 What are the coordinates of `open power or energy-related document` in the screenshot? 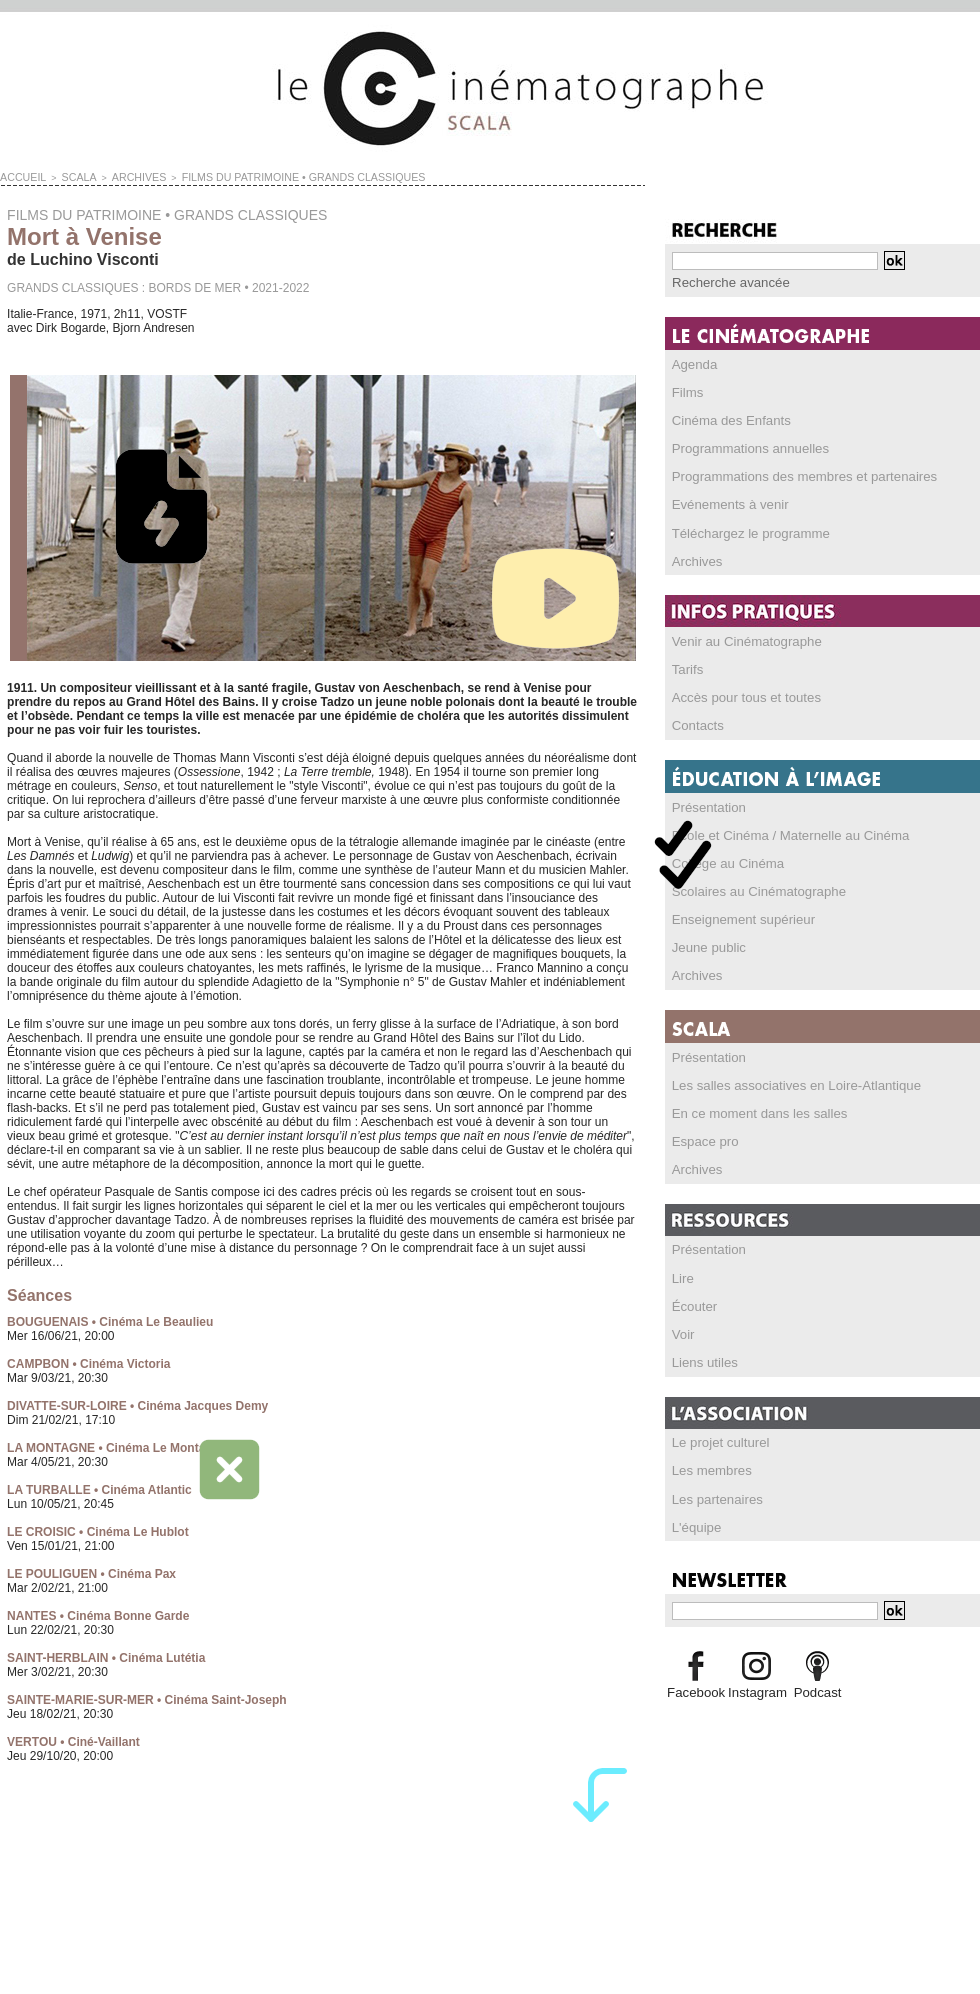 It's located at (161, 506).